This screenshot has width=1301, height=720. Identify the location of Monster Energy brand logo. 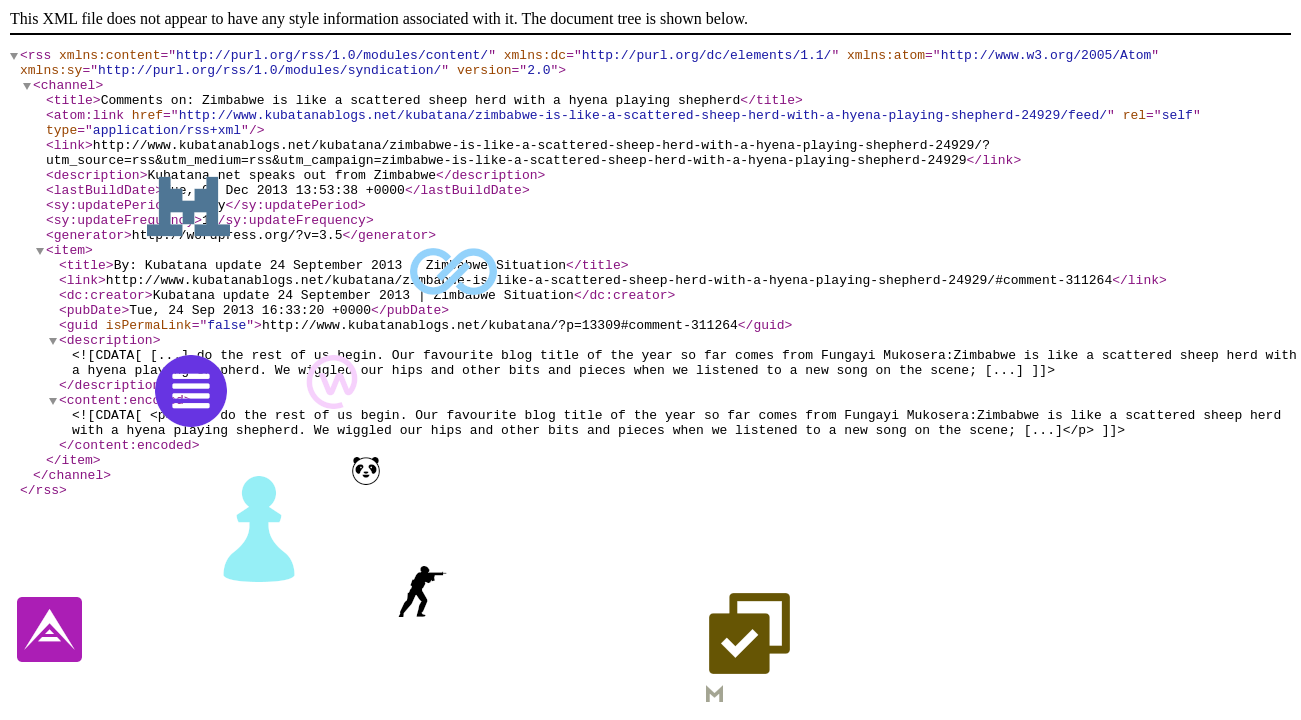
(714, 693).